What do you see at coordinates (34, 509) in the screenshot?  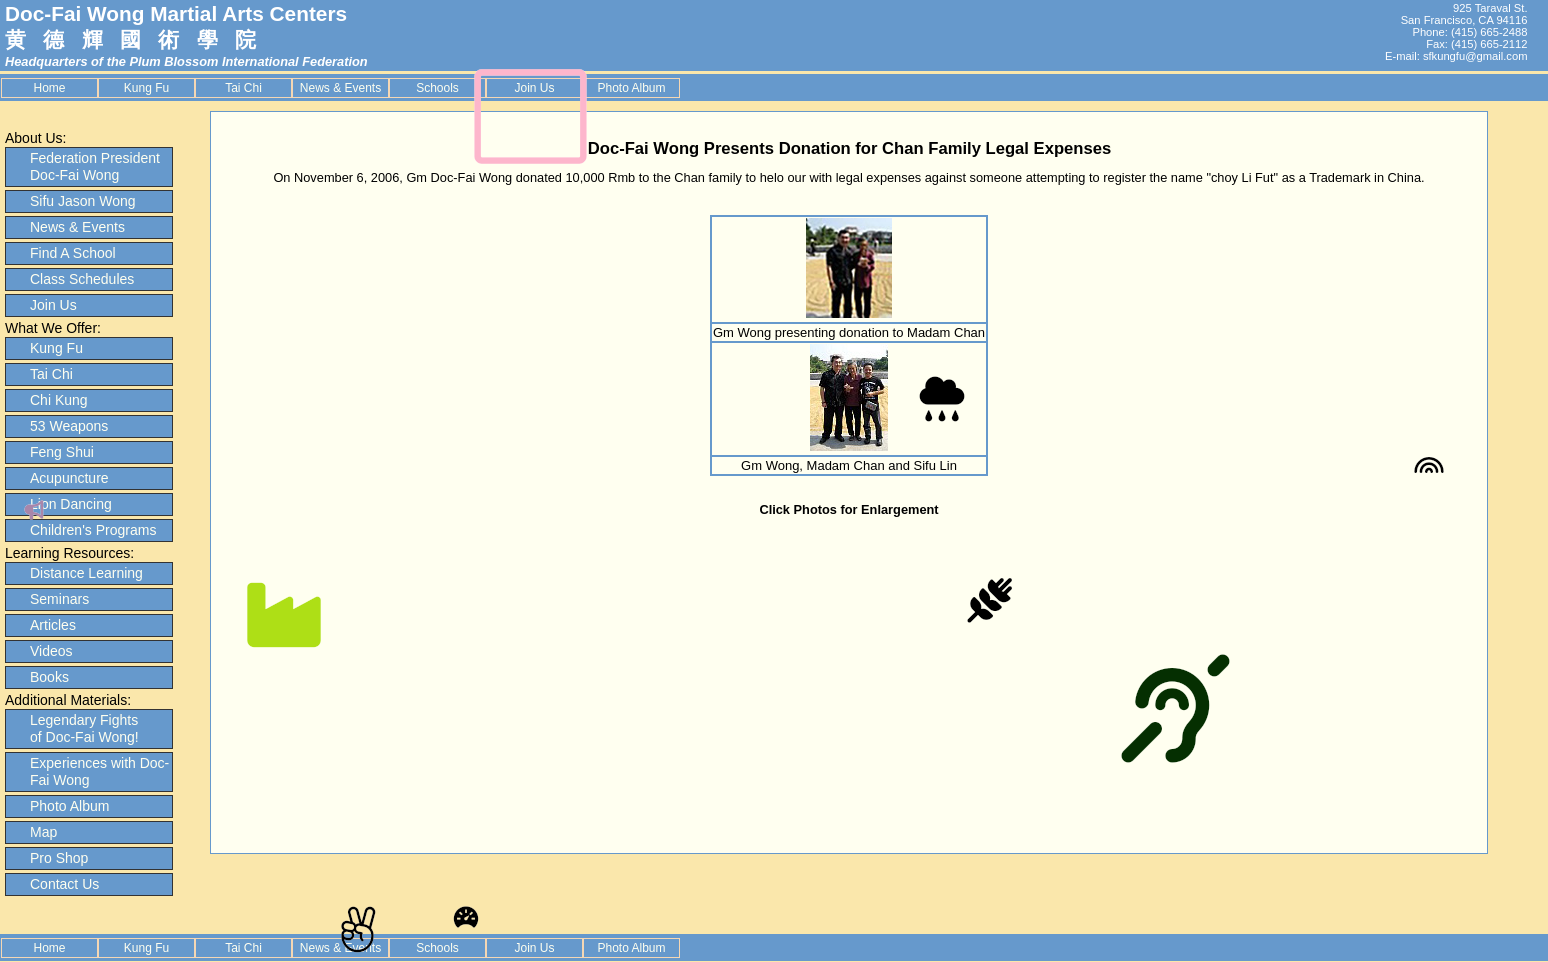 I see `make an announcement` at bounding box center [34, 509].